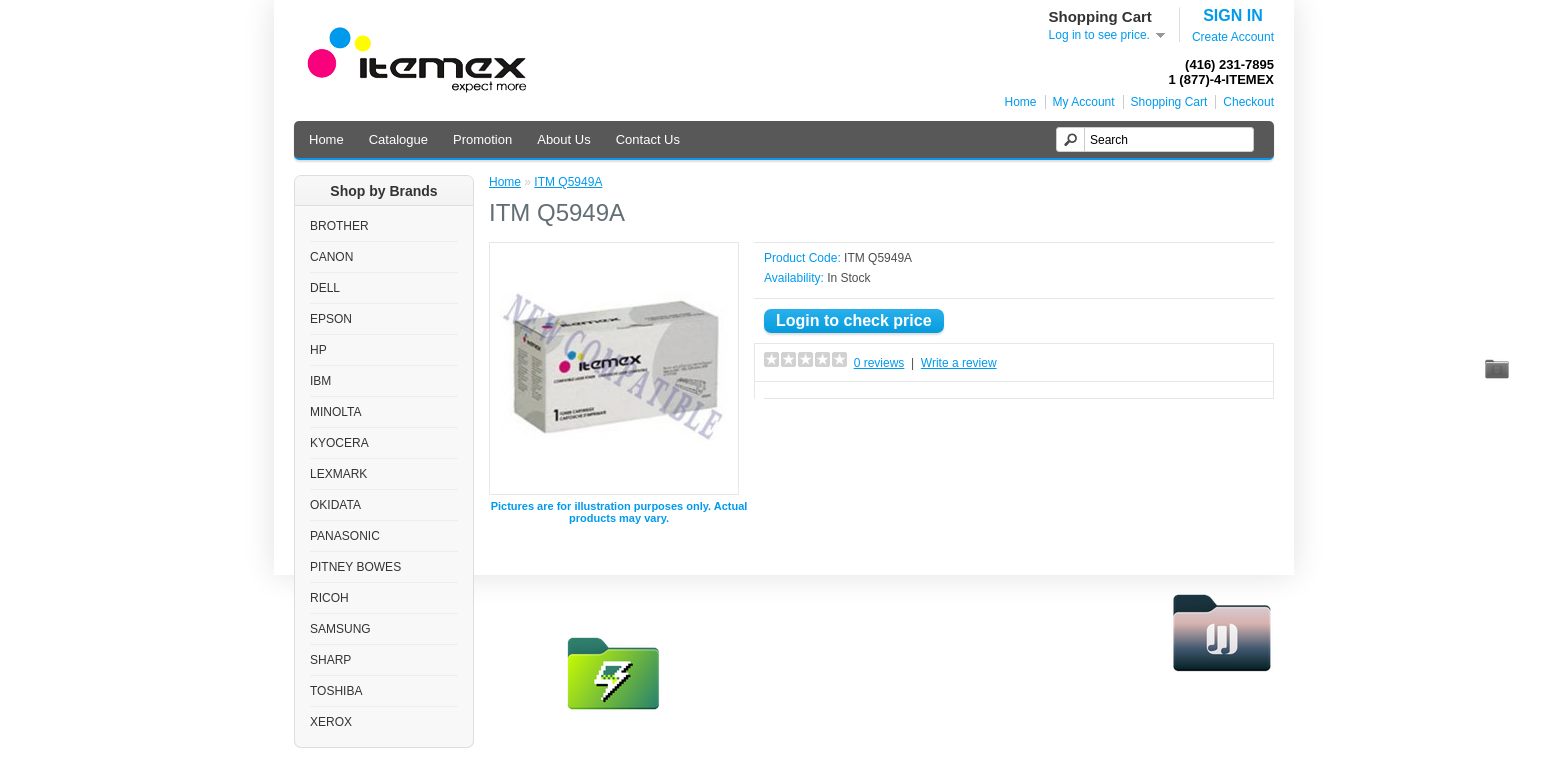 The width and height of the screenshot is (1568, 768). What do you see at coordinates (613, 676) in the screenshot?
I see `open your GameJolt games folder` at bounding box center [613, 676].